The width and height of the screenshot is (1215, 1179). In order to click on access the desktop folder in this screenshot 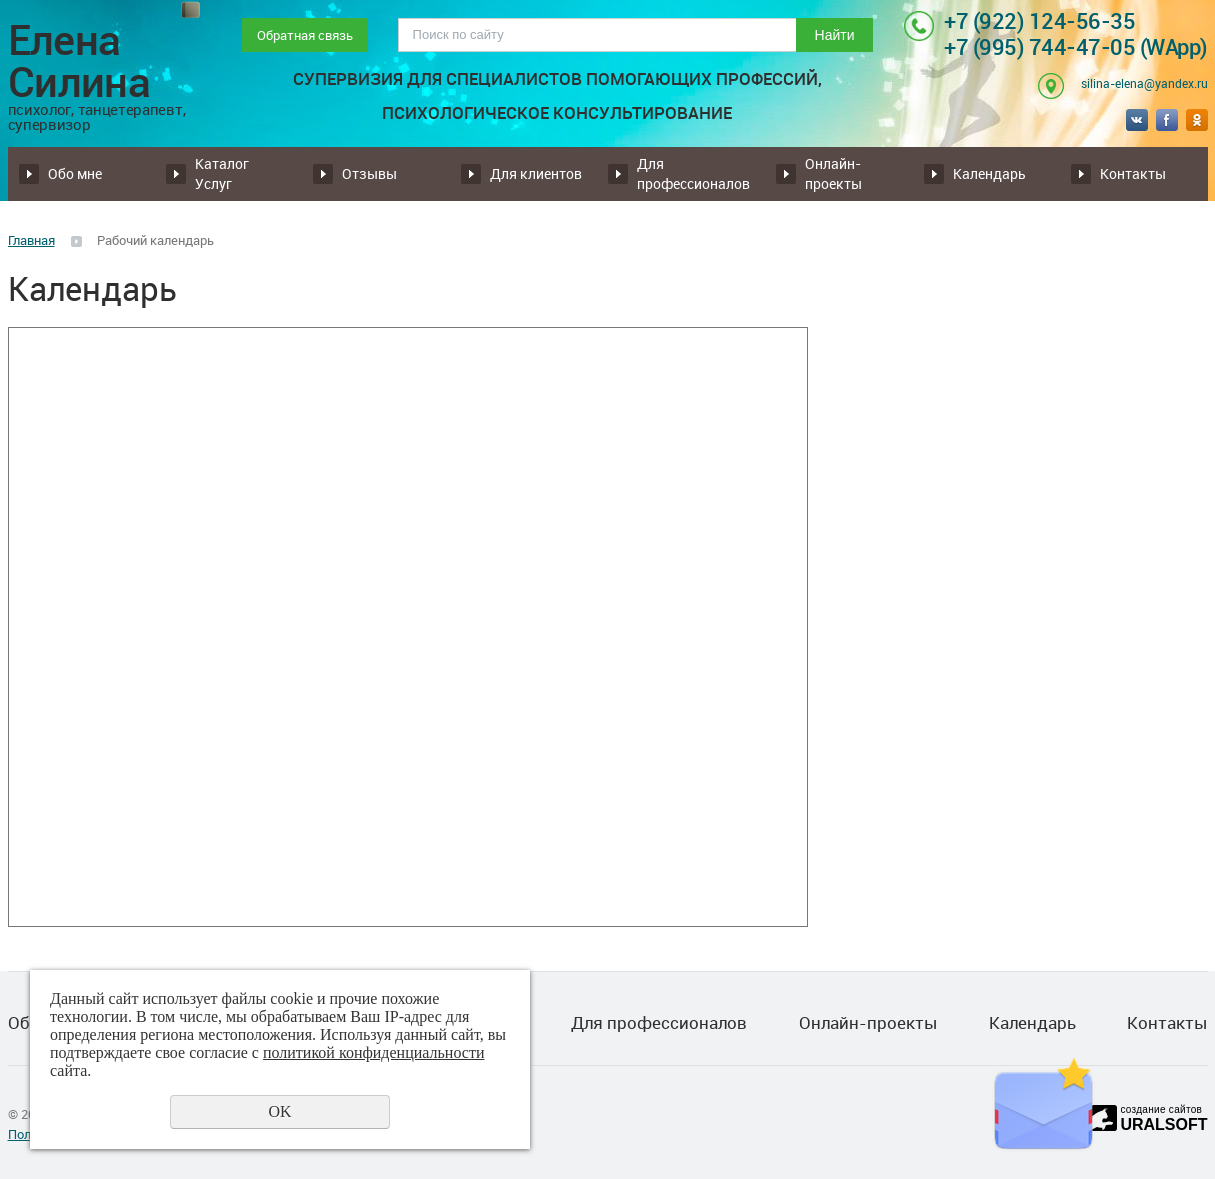, I will do `click(190, 9)`.